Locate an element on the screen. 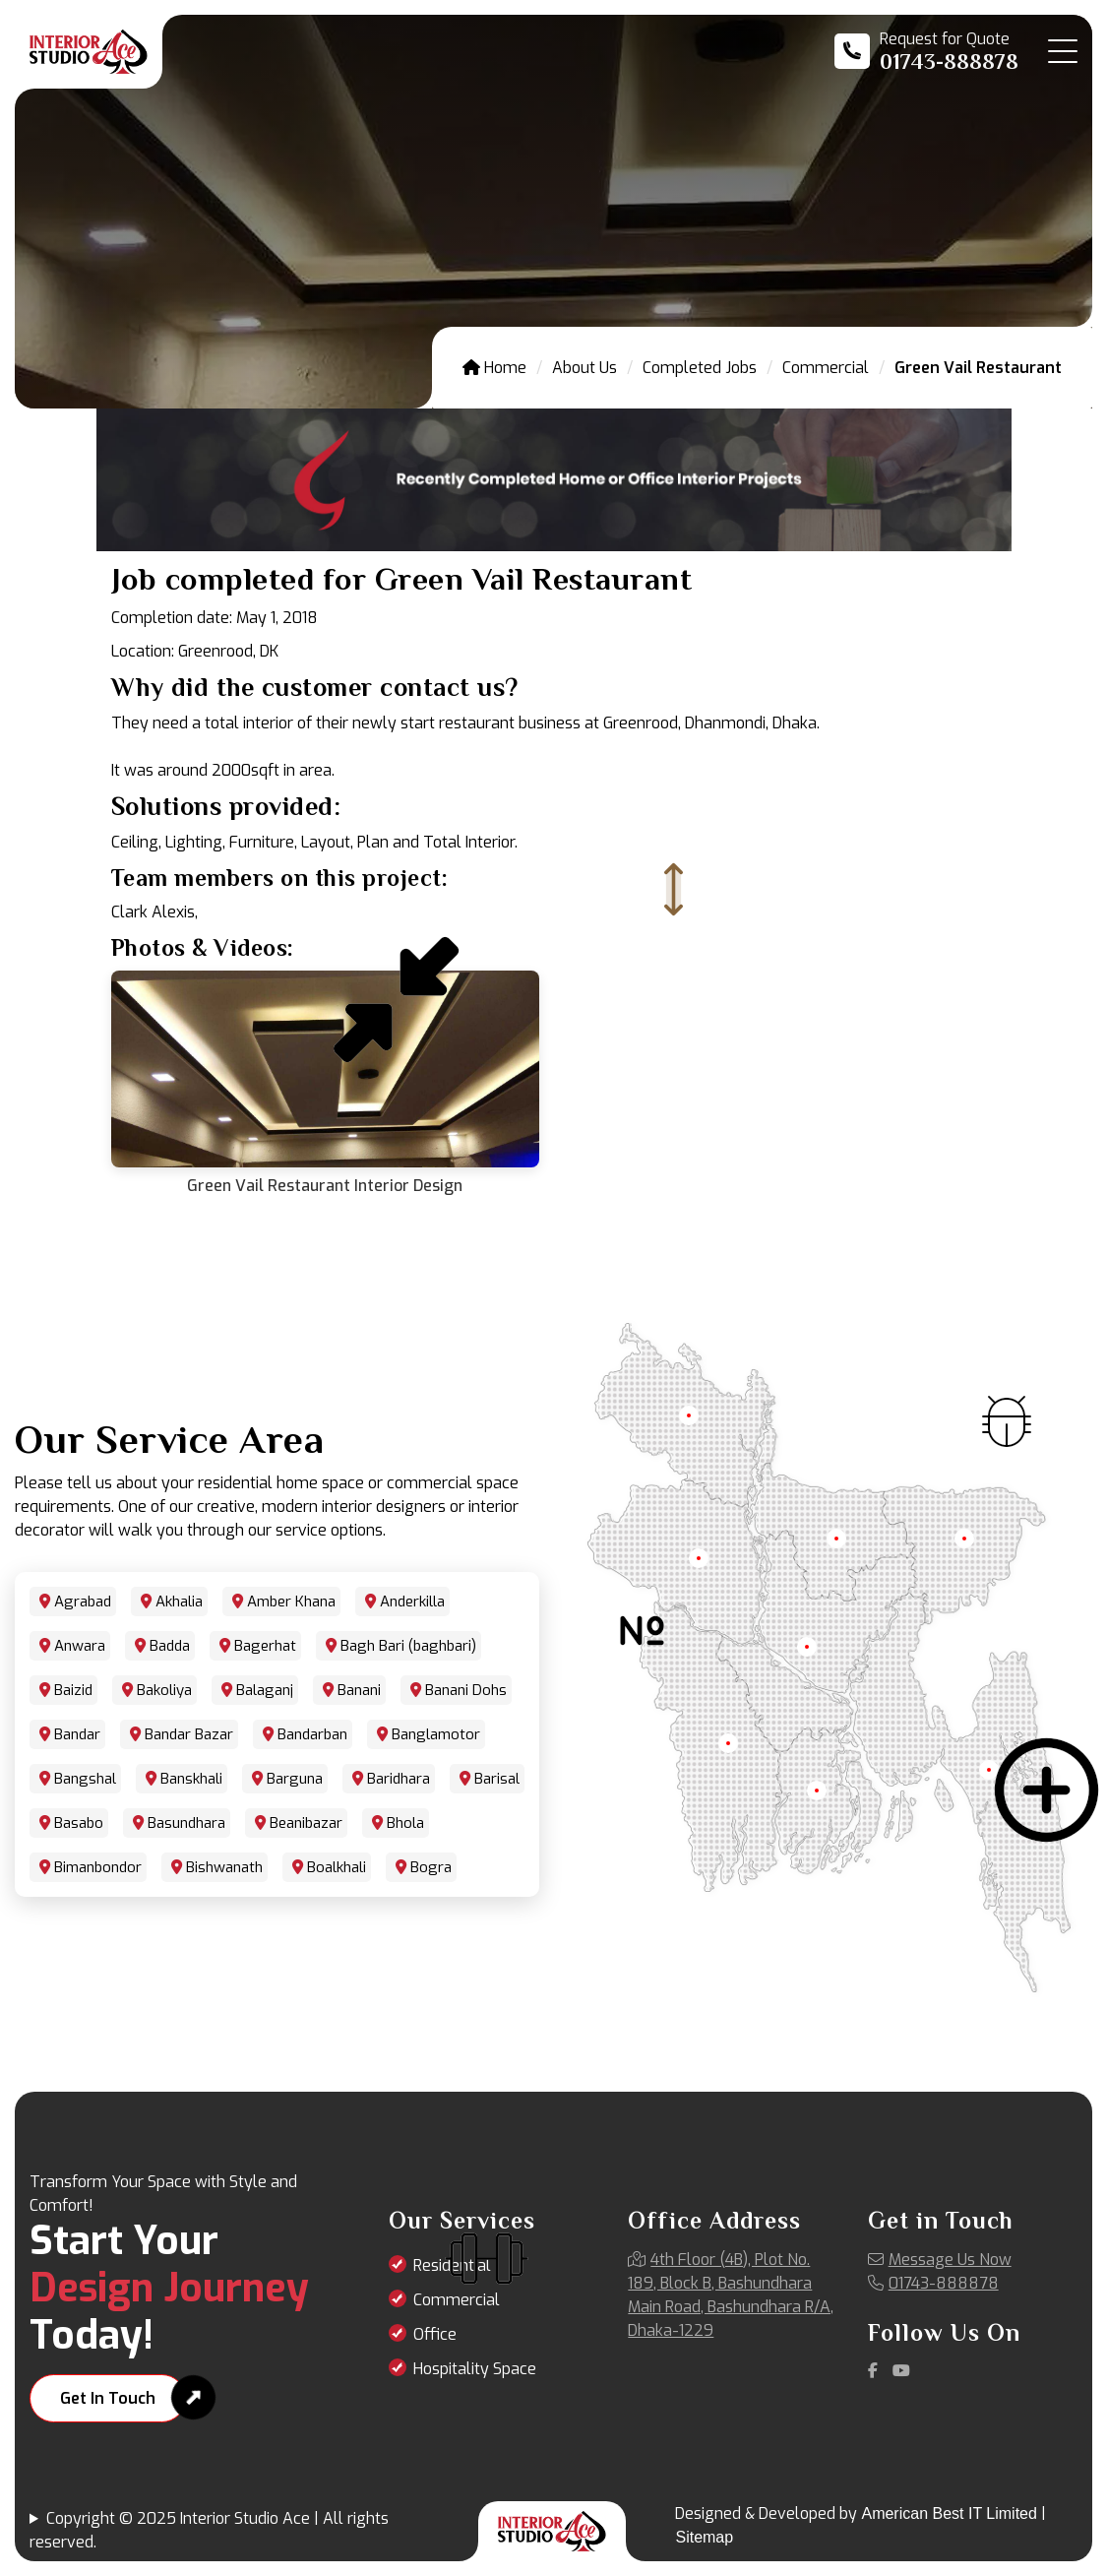 The height and width of the screenshot is (2576, 1107). report a bug or issue is located at coordinates (1007, 1420).